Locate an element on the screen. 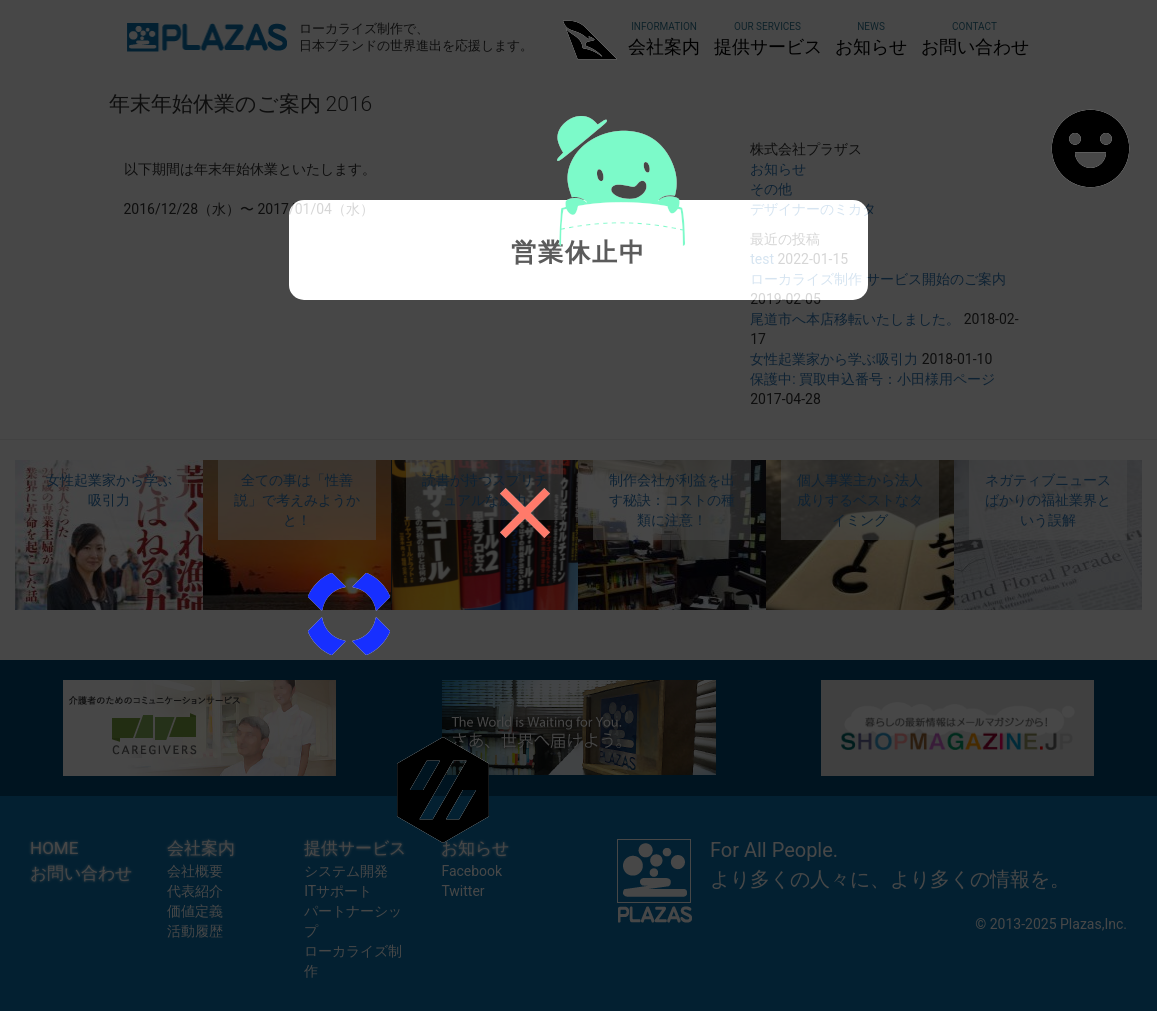 This screenshot has height=1011, width=1157. open the Qantas airline app is located at coordinates (590, 40).